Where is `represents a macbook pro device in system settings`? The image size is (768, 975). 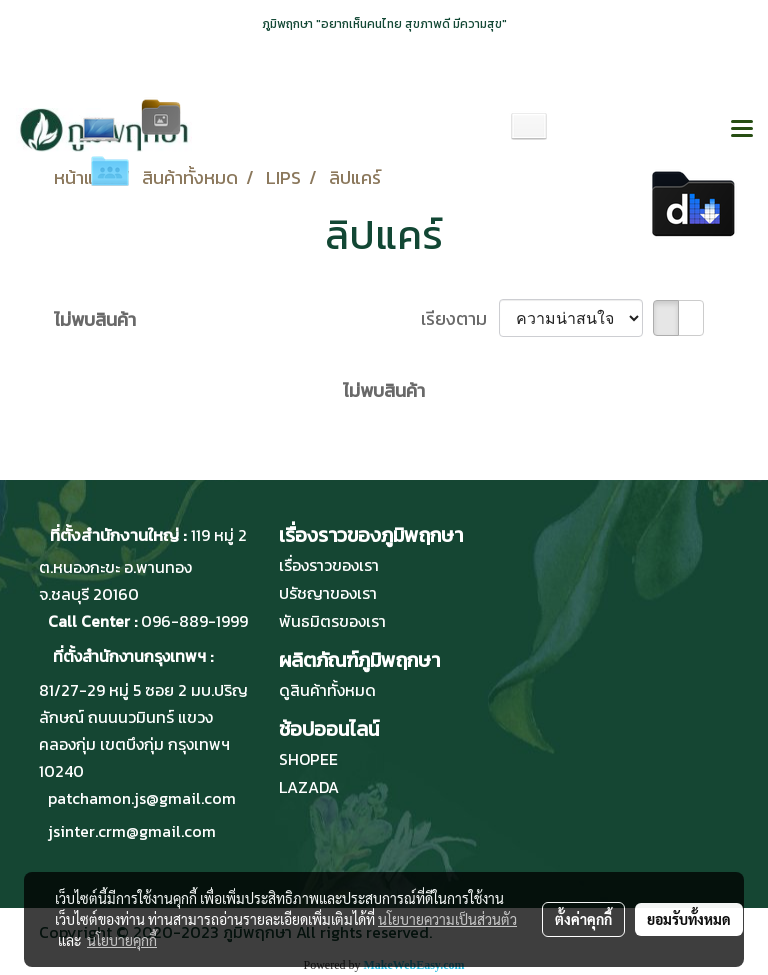 represents a macbook pro device in system settings is located at coordinates (99, 129).